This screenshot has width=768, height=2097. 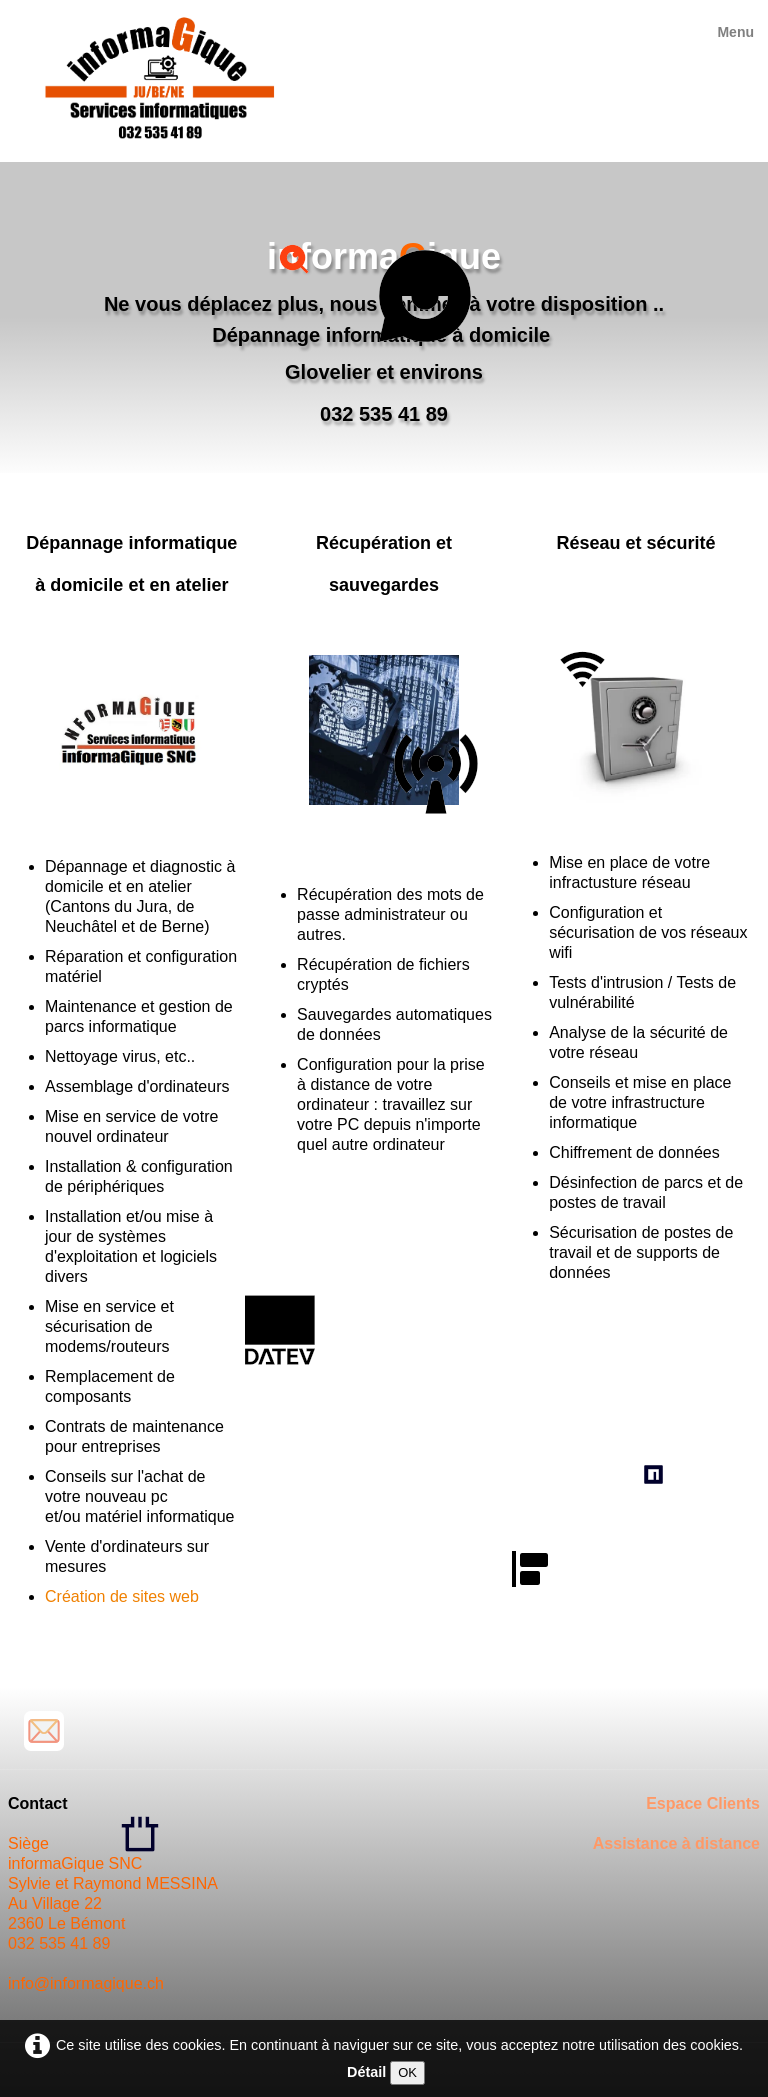 What do you see at coordinates (653, 1474) in the screenshot?
I see `npm (node package manager) logo` at bounding box center [653, 1474].